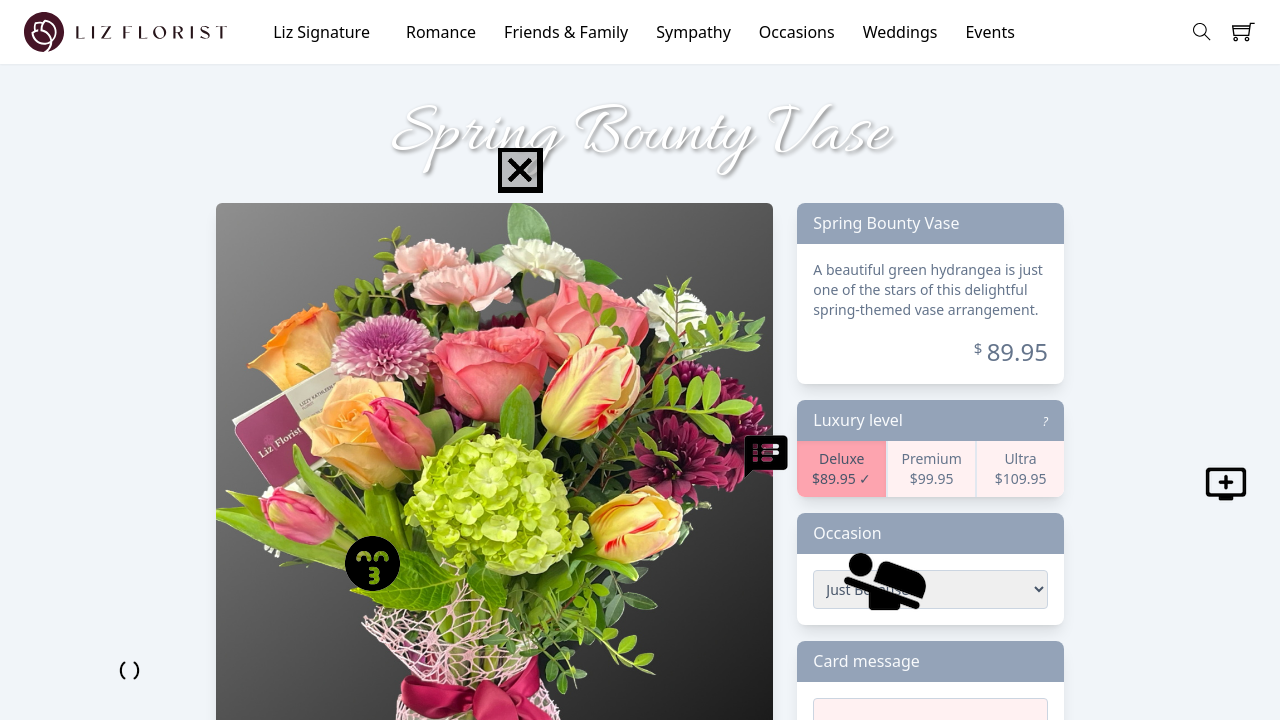 Image resolution: width=1280 pixels, height=720 pixels. I want to click on indicates a disabled or unavailable feature, so click(520, 170).